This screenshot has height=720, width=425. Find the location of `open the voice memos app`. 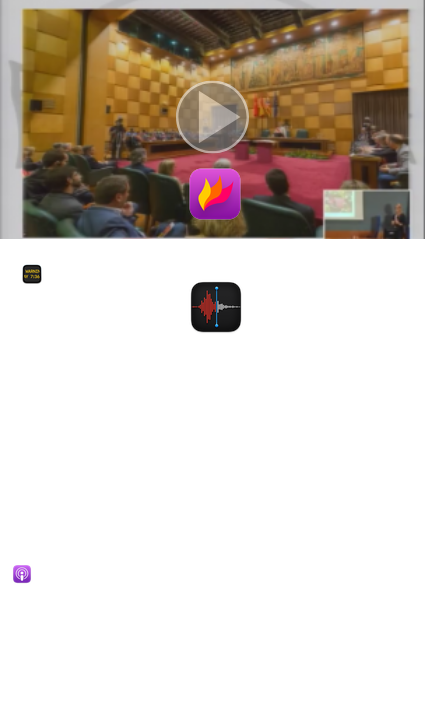

open the voice memos app is located at coordinates (216, 307).